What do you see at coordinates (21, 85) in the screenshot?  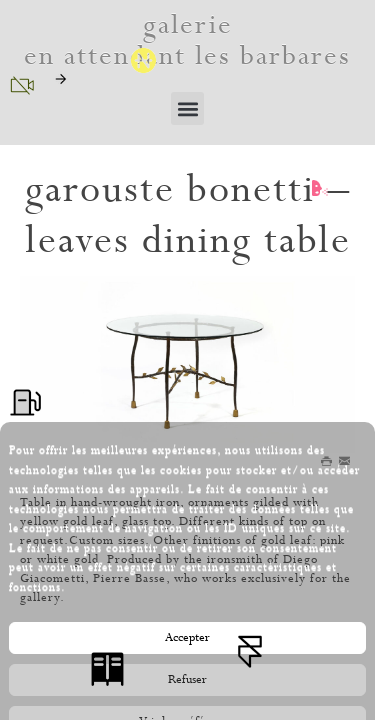 I see `turn off camera or disable video` at bounding box center [21, 85].